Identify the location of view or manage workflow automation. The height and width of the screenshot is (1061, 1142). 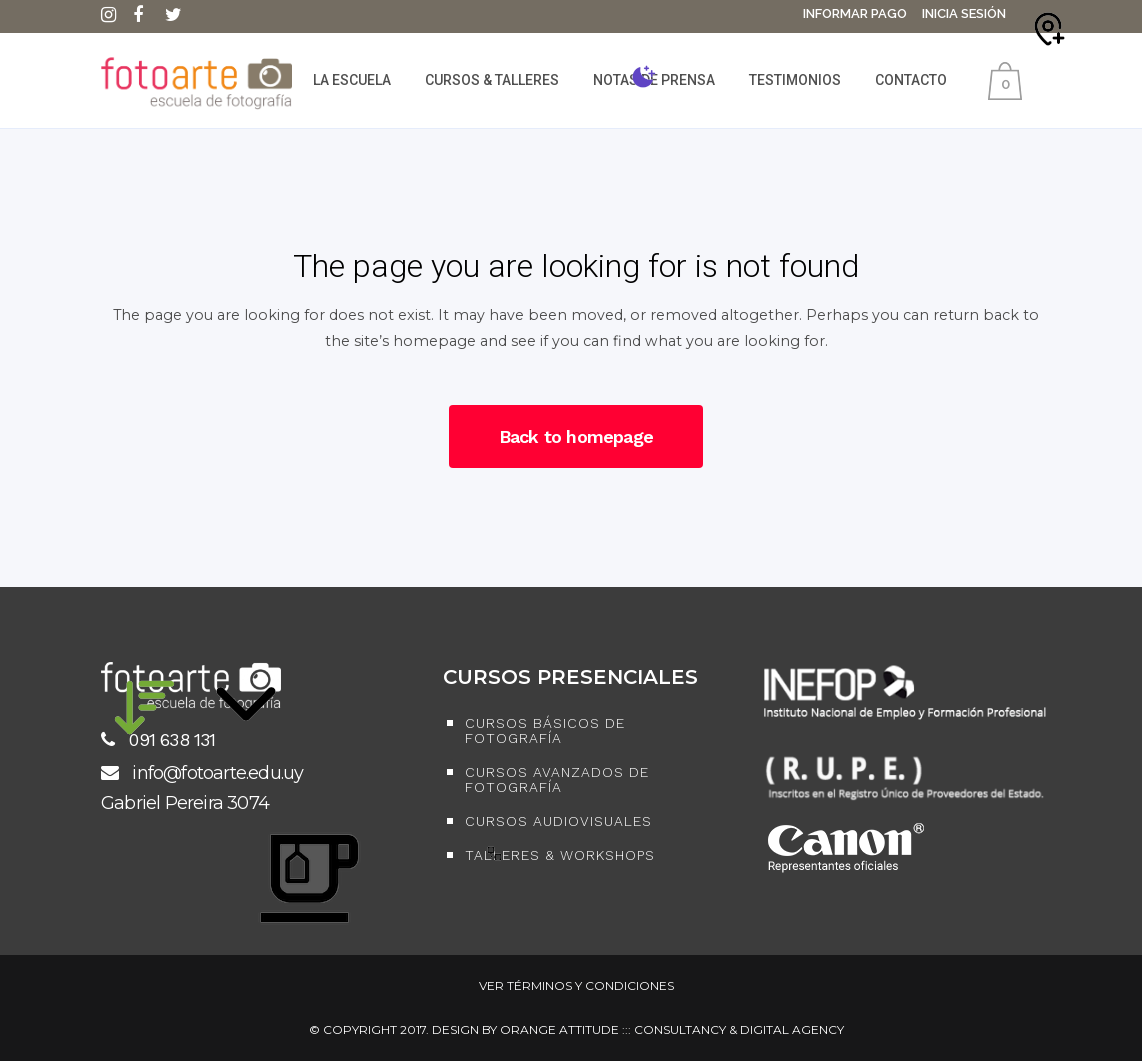
(494, 853).